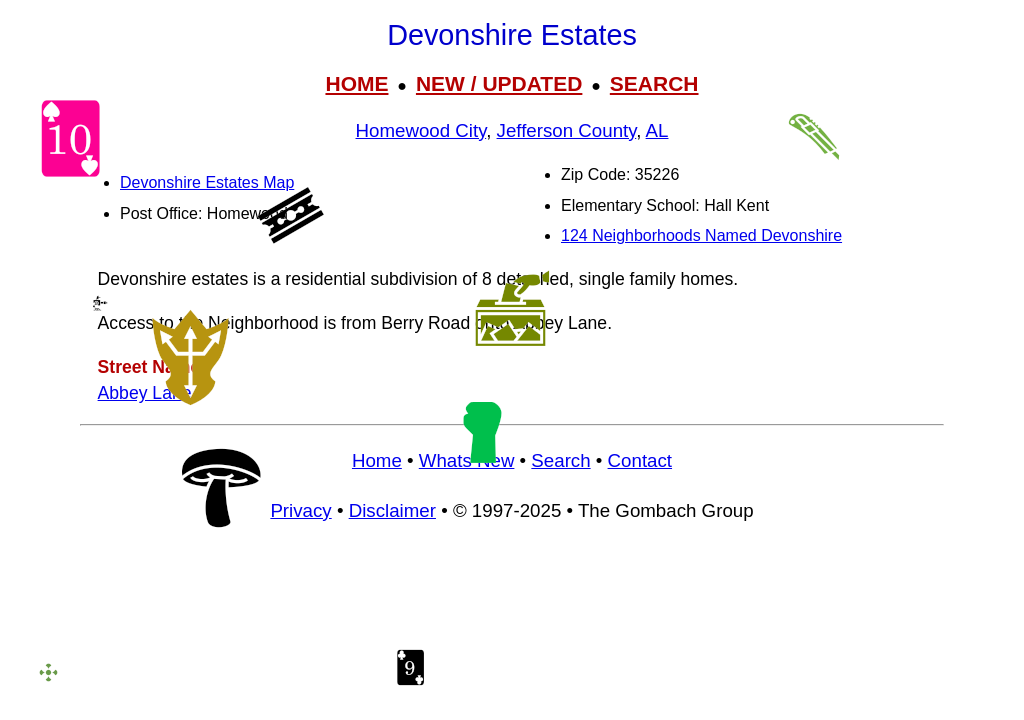 This screenshot has width=1024, height=720. I want to click on indicates luck or bonus reward in gameplay, so click(48, 672).